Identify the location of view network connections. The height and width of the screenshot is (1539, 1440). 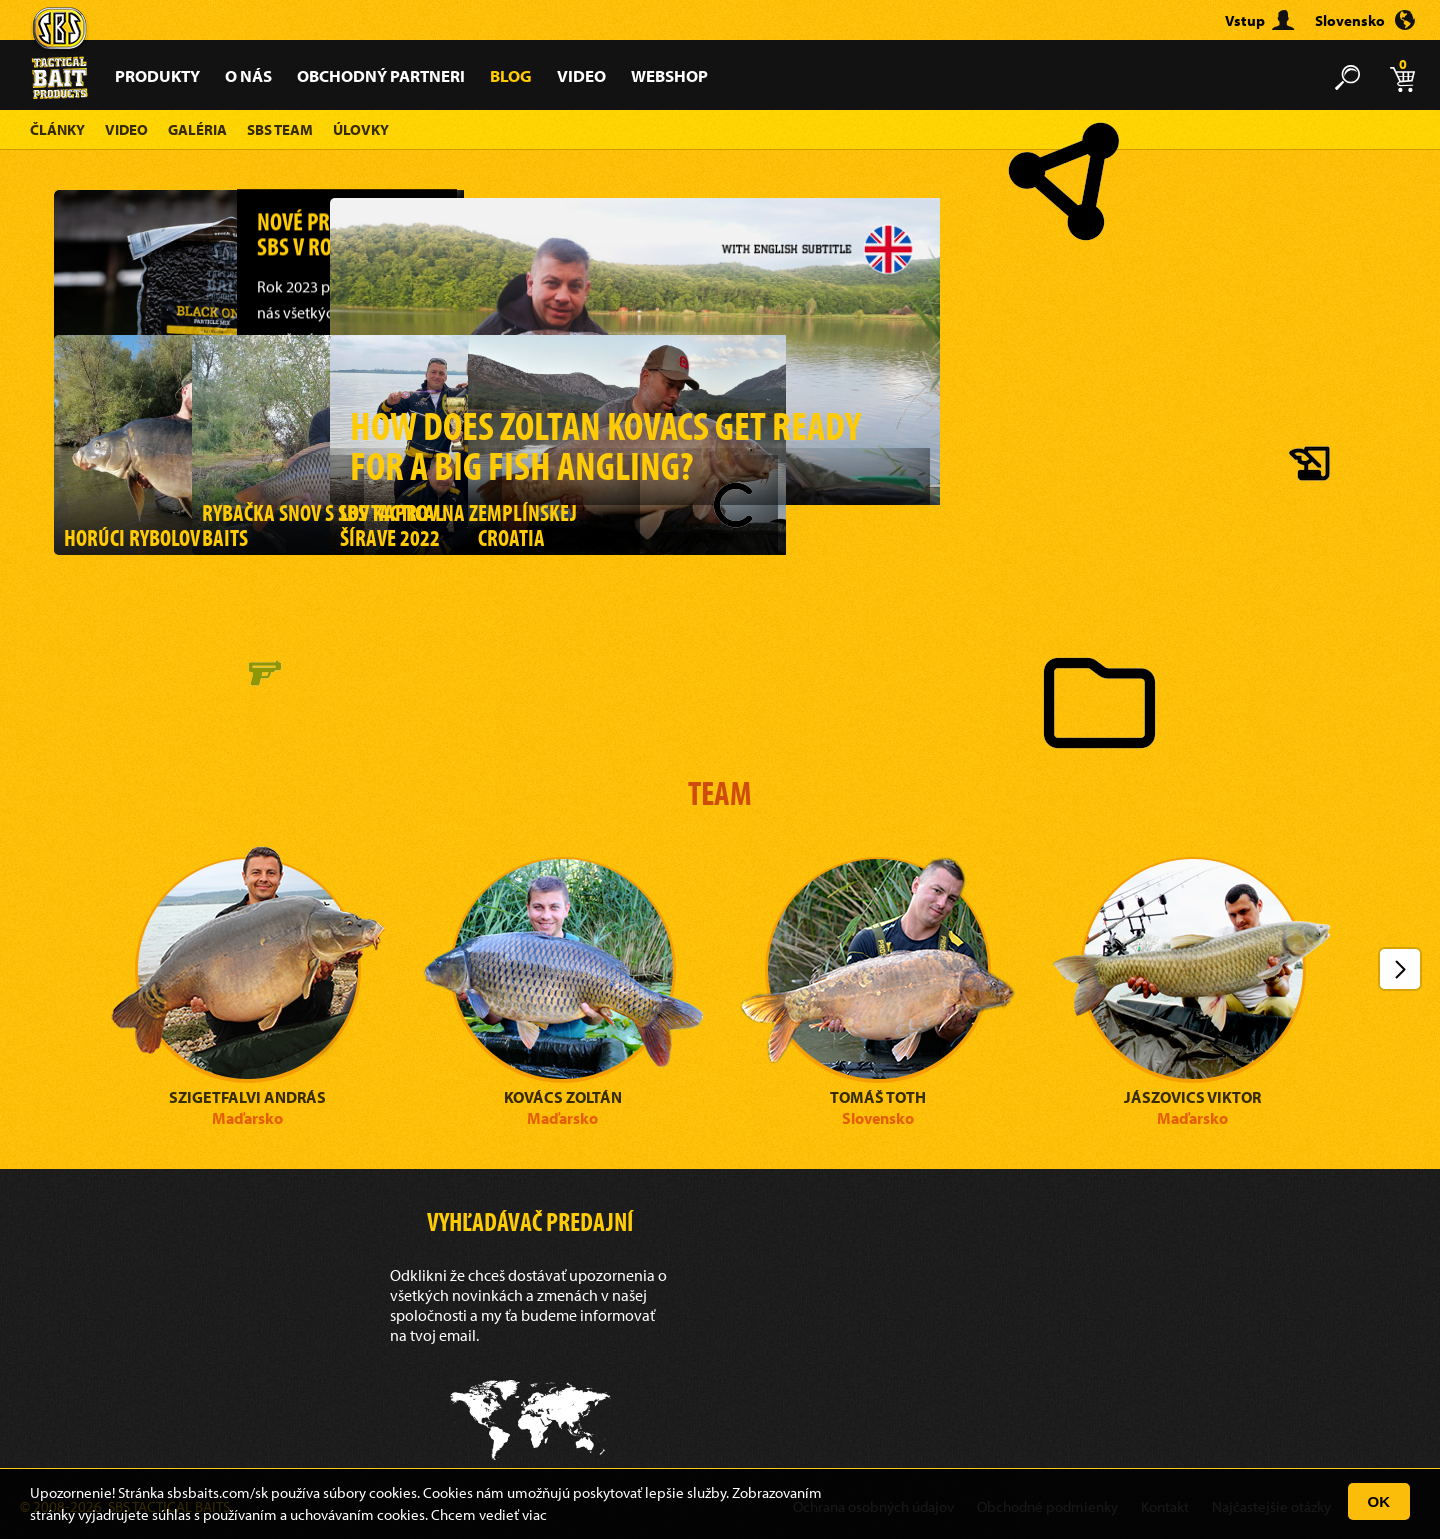
(1067, 181).